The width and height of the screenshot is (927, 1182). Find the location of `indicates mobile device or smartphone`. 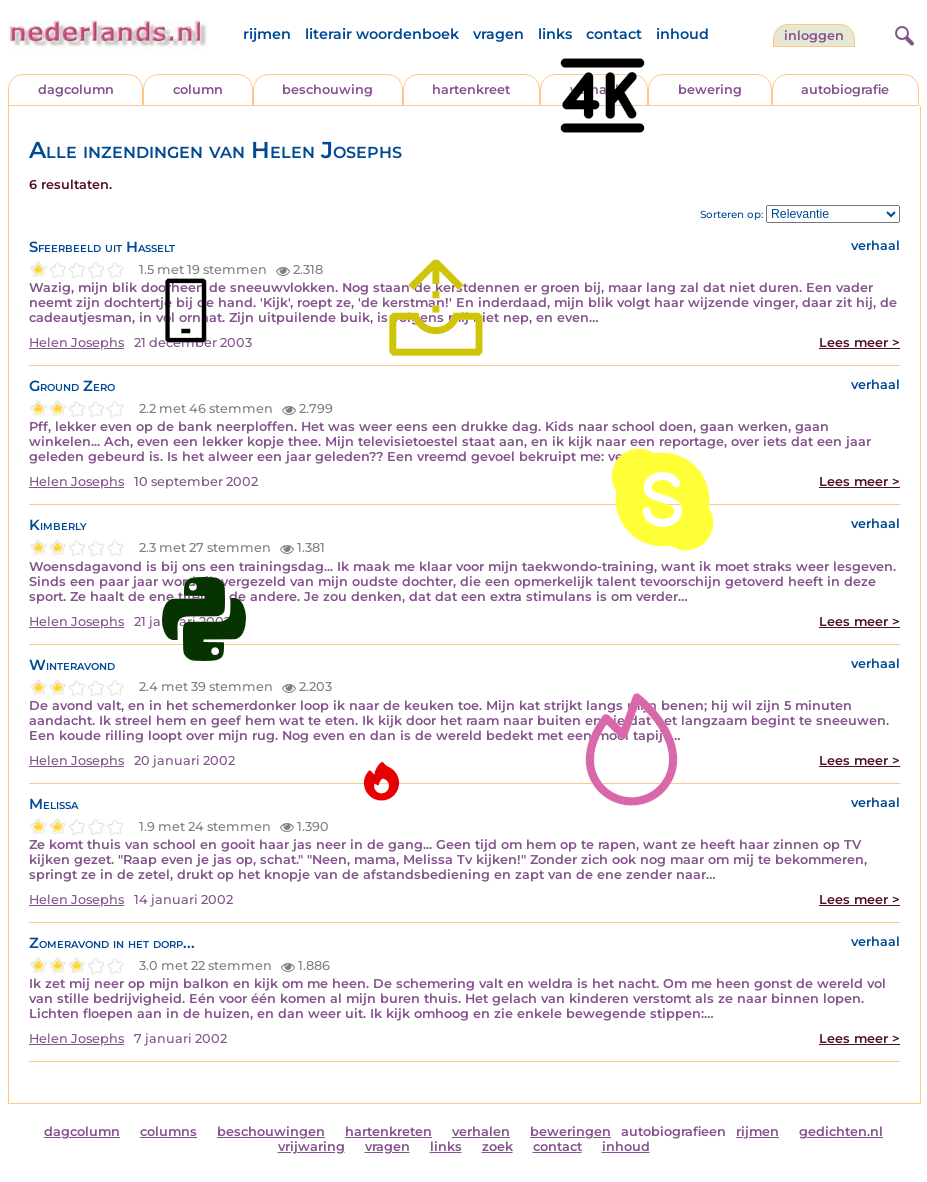

indicates mobile device or smartphone is located at coordinates (183, 310).